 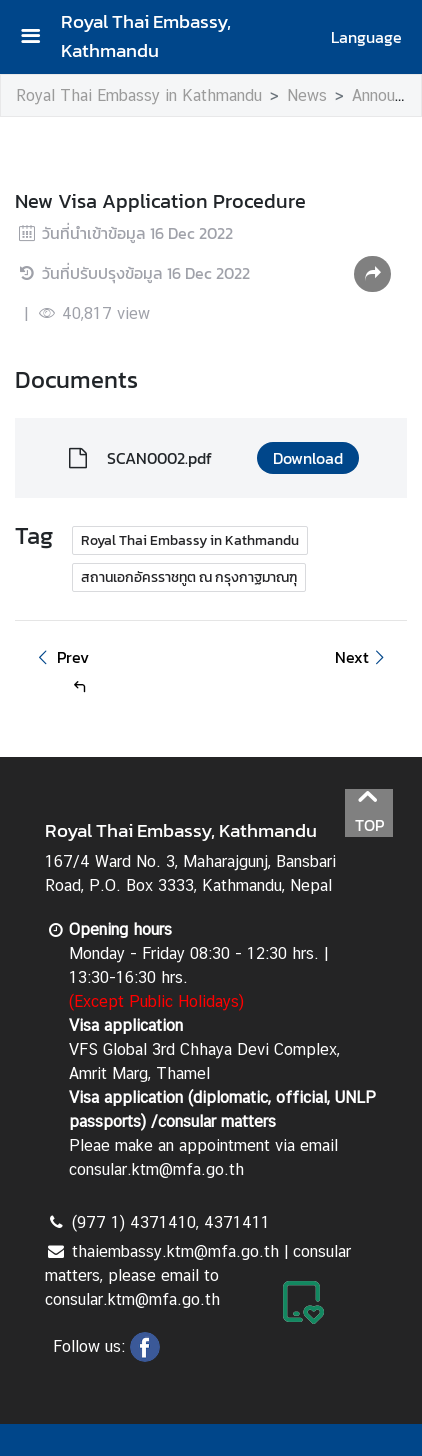 What do you see at coordinates (80, 687) in the screenshot?
I see `go back to previous screen` at bounding box center [80, 687].